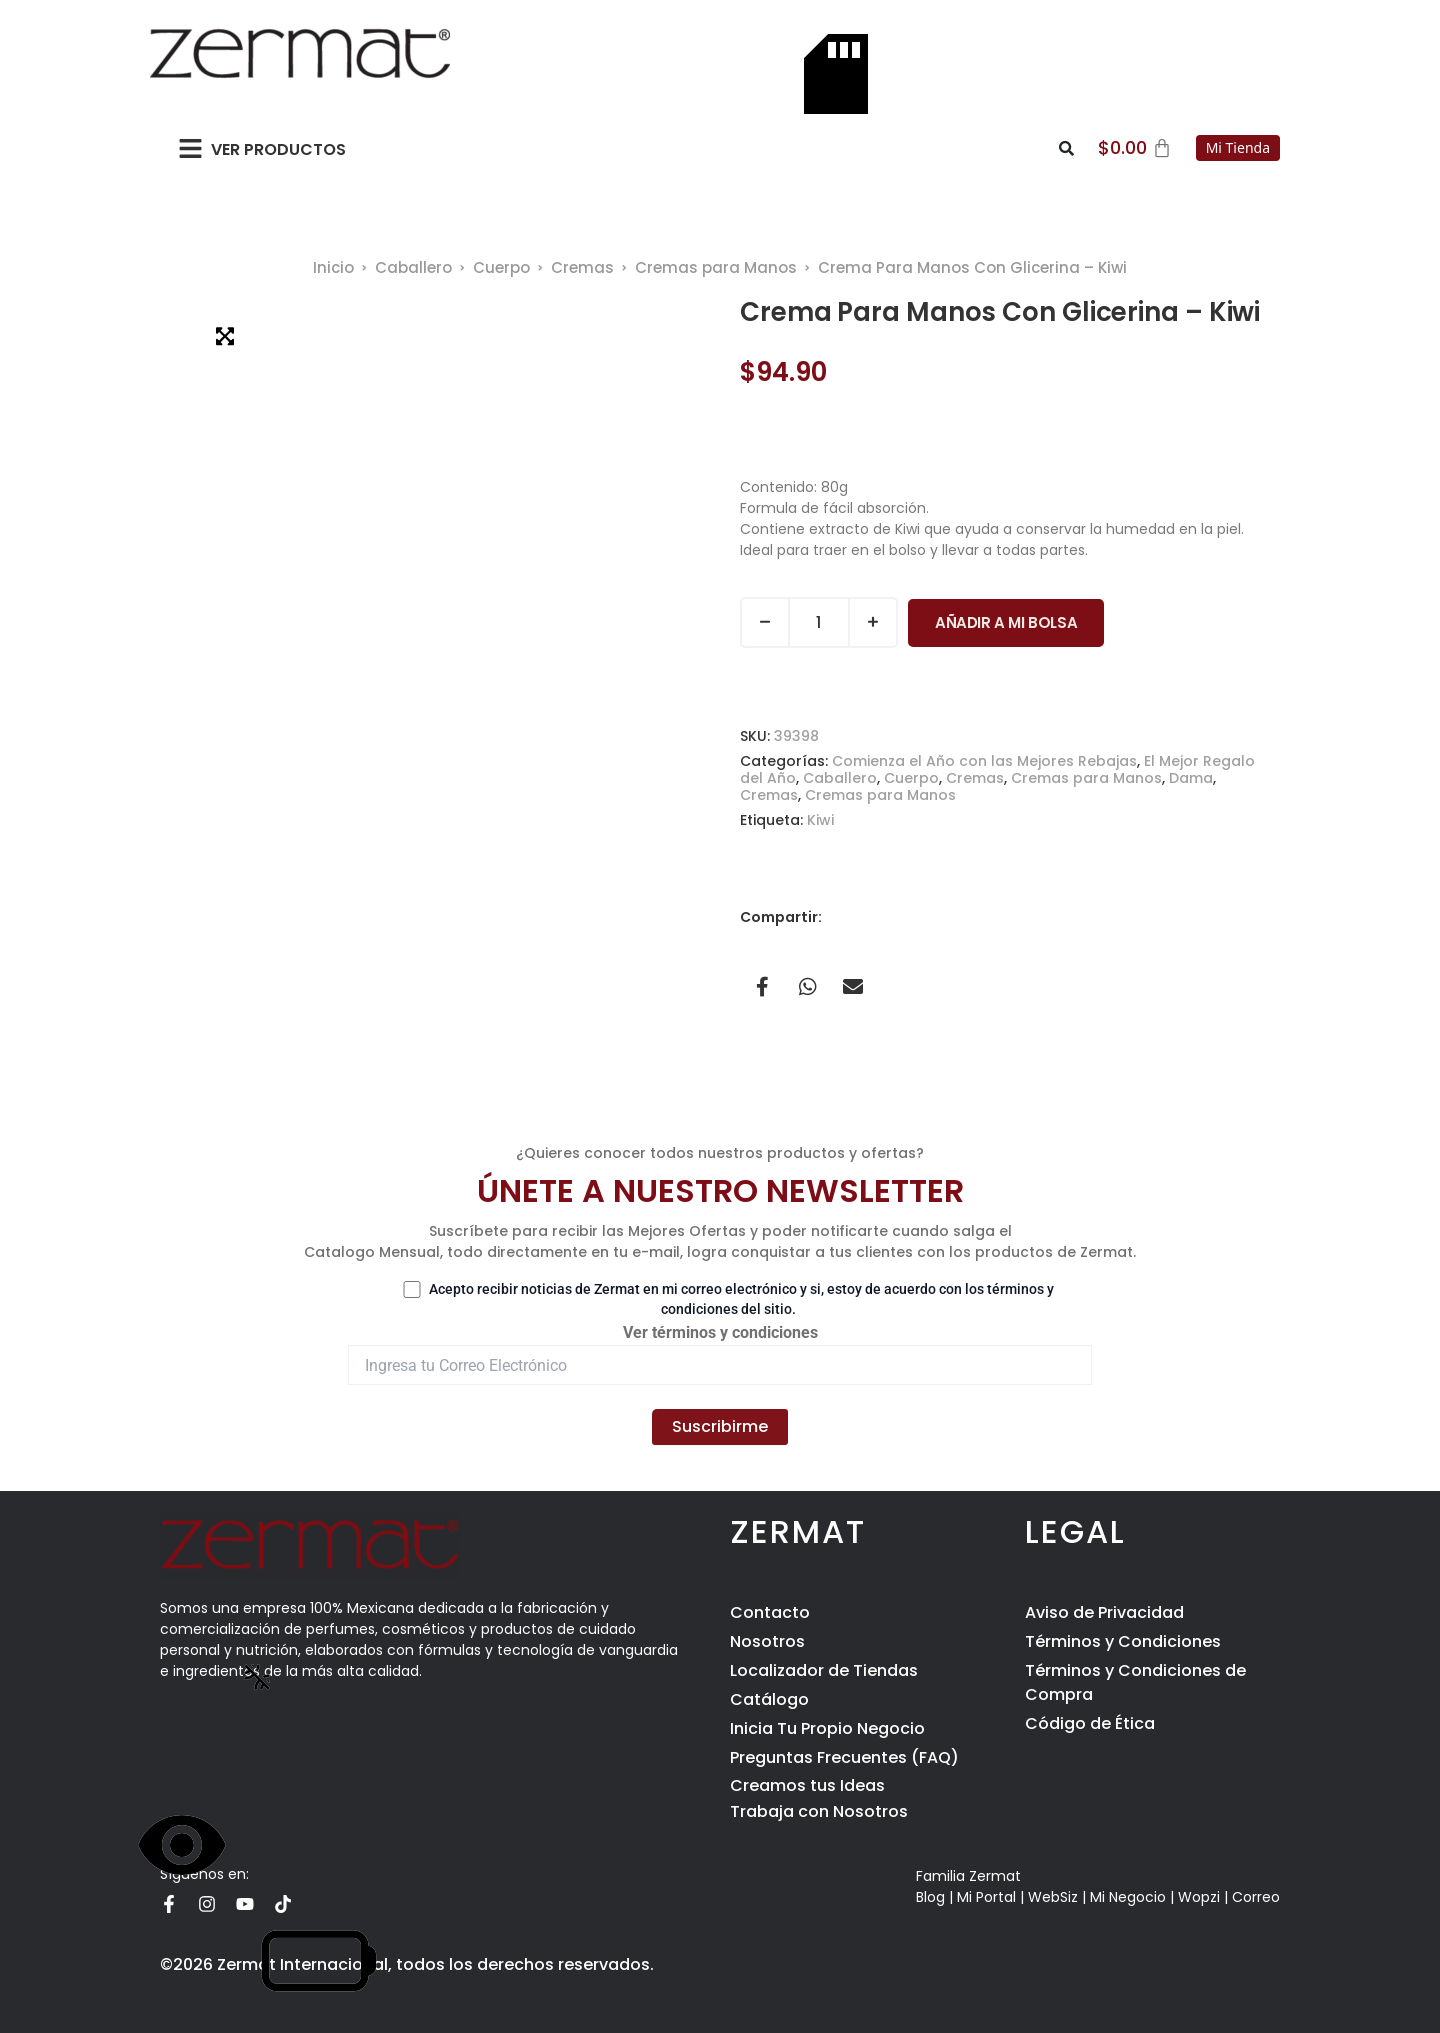 Image resolution: width=1440 pixels, height=2033 pixels. Describe the element at coordinates (182, 1847) in the screenshot. I see `toggle visibility of an item or element` at that location.